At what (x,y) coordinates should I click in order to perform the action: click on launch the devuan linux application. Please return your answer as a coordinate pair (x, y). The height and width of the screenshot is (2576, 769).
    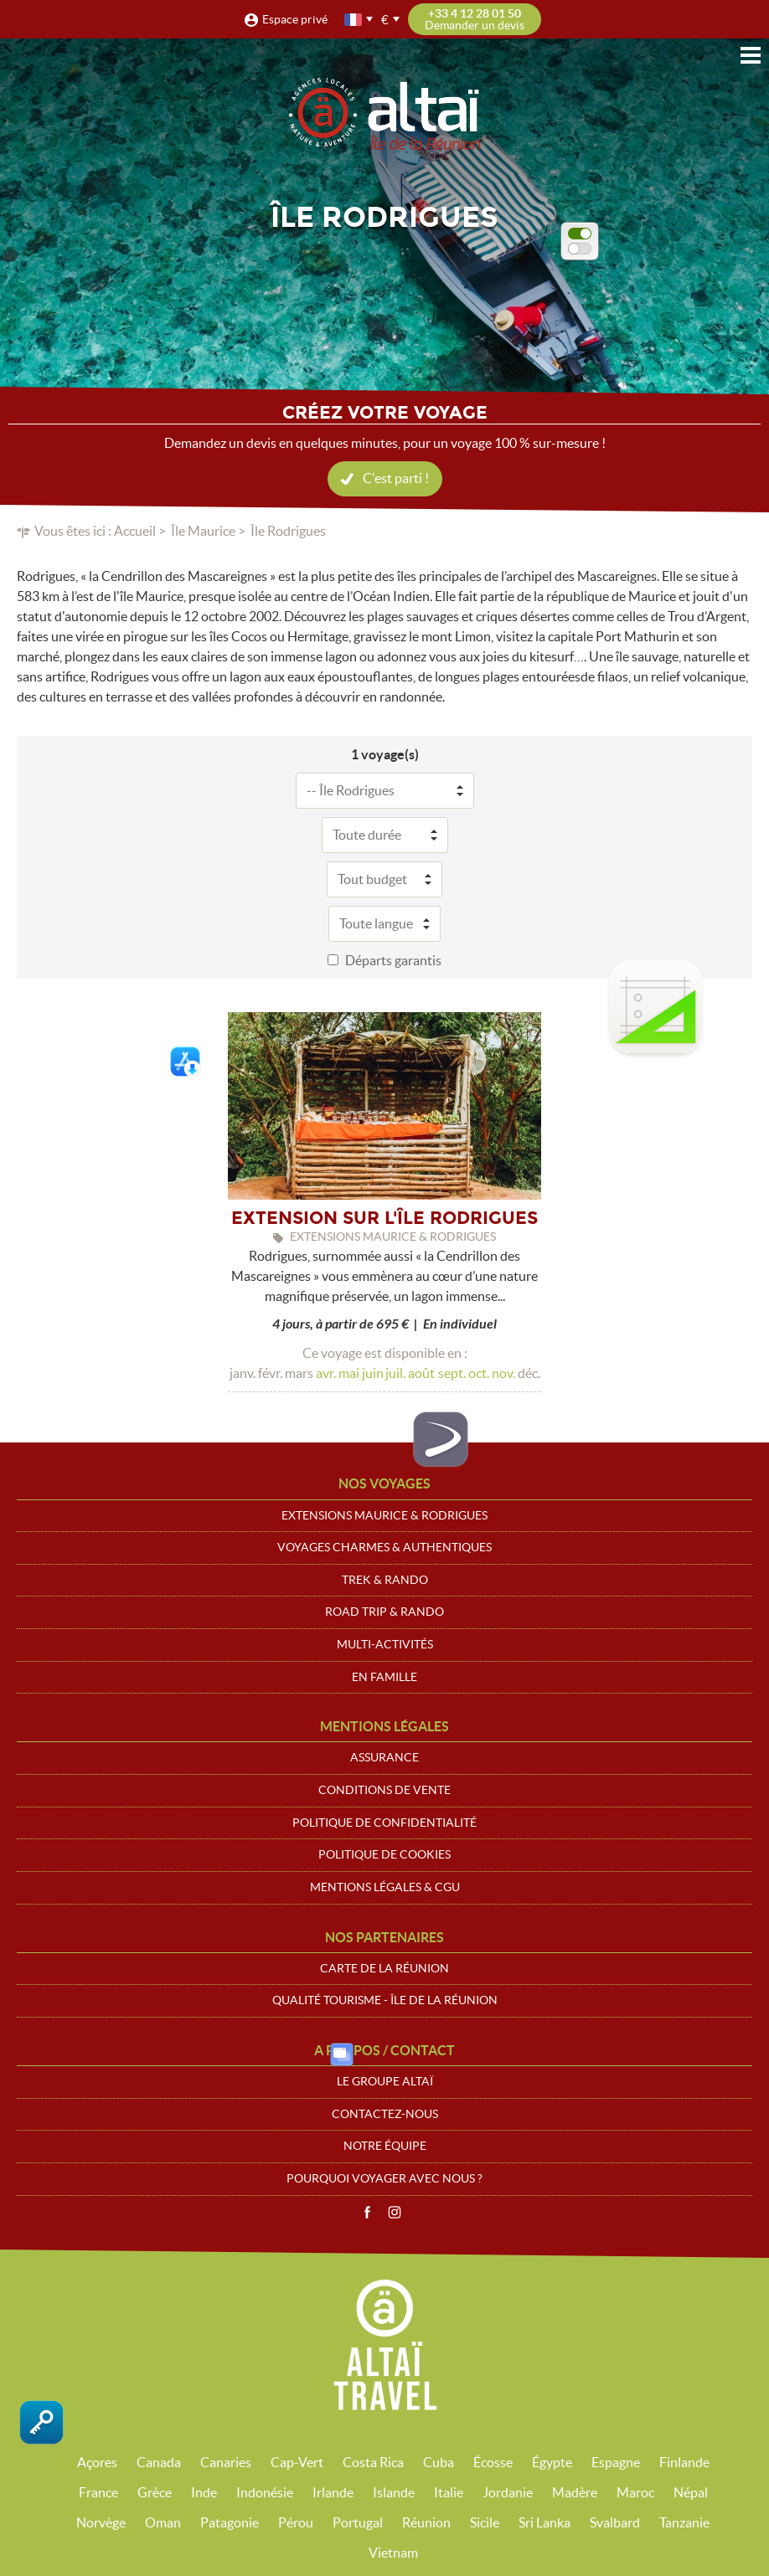
    Looking at the image, I should click on (441, 1439).